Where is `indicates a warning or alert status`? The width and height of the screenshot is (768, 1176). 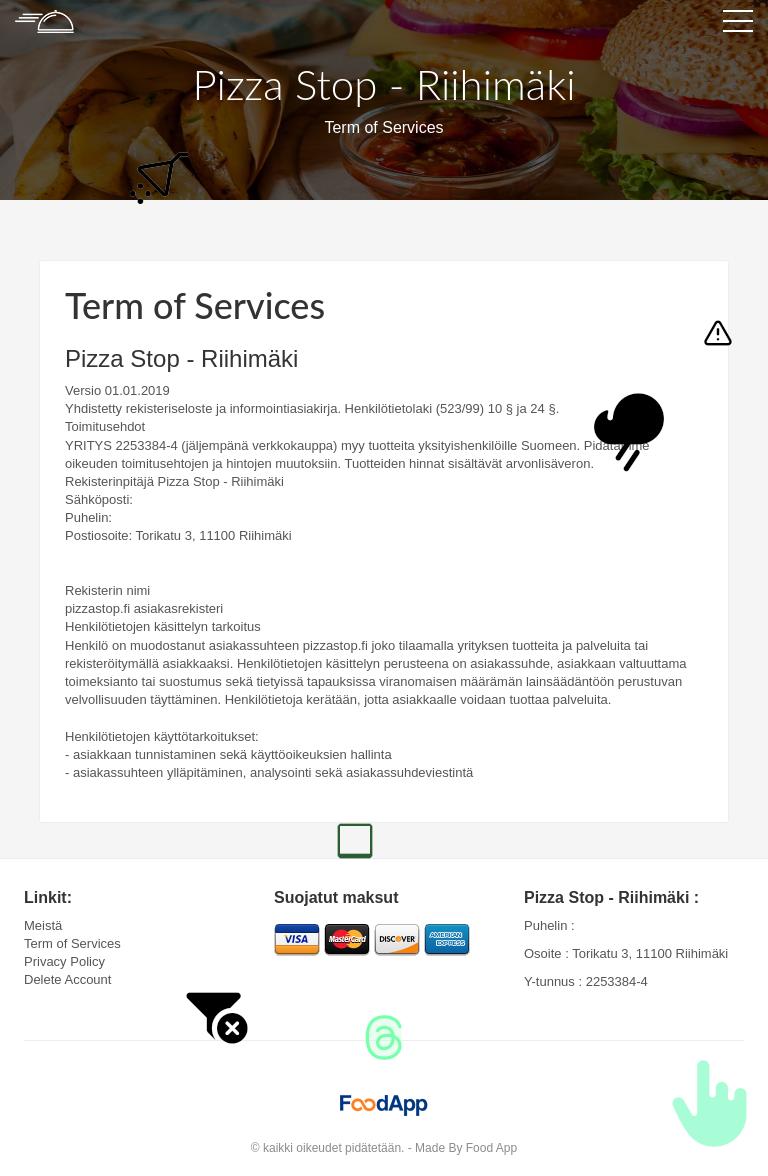
indicates a warning or alert status is located at coordinates (718, 333).